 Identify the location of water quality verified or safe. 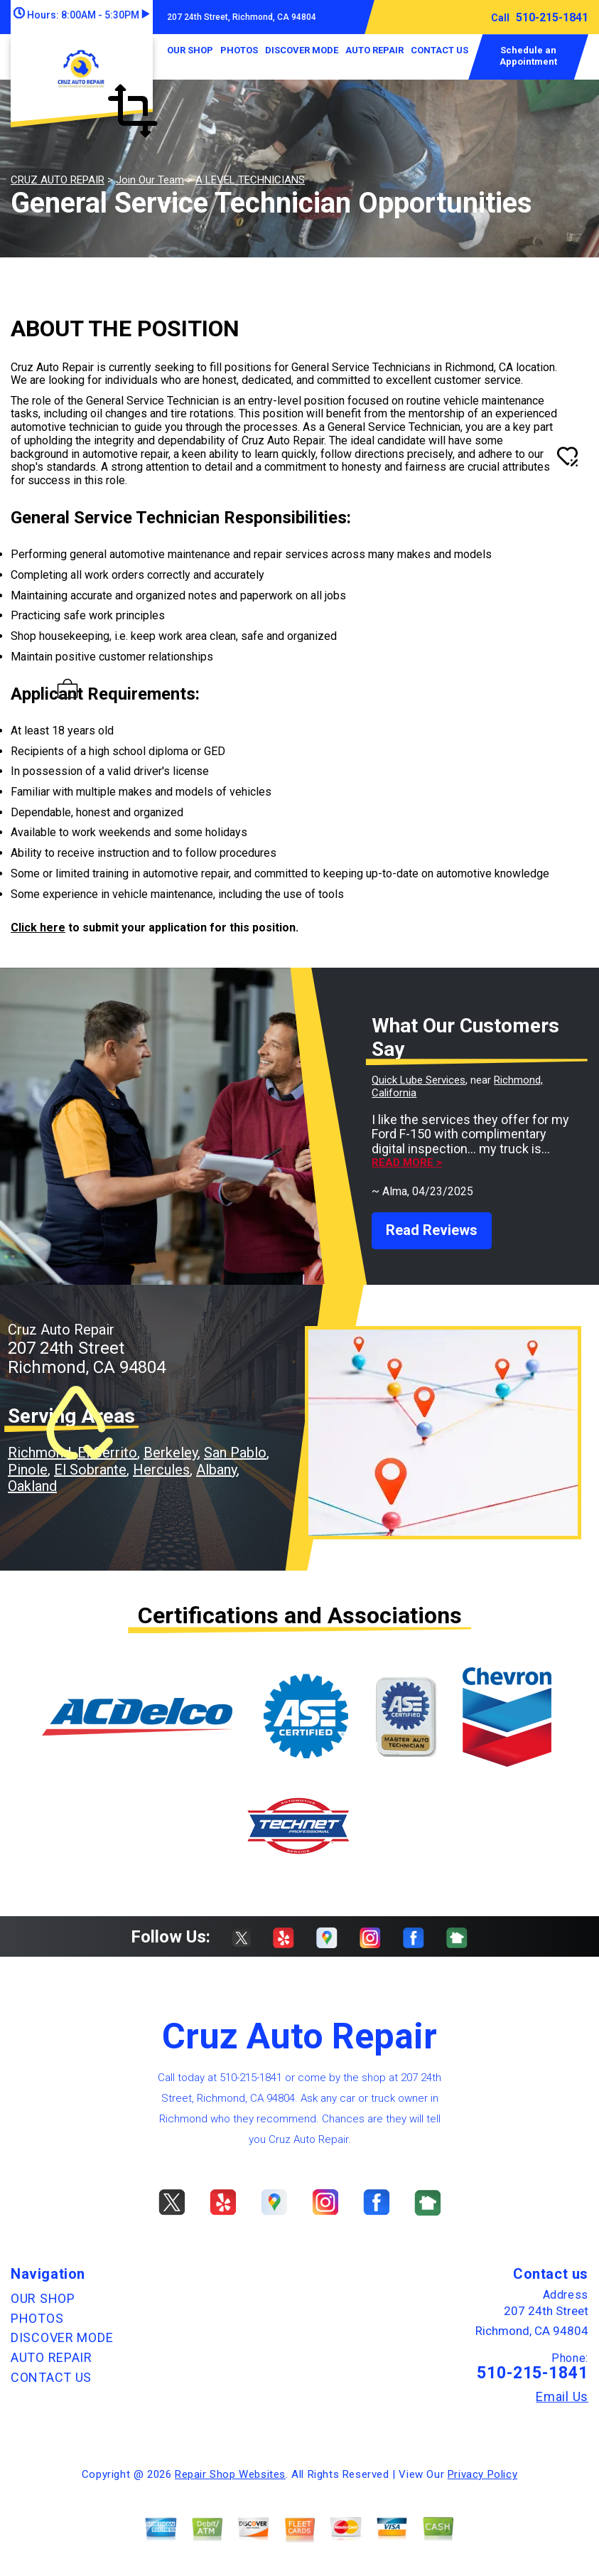
(76, 1423).